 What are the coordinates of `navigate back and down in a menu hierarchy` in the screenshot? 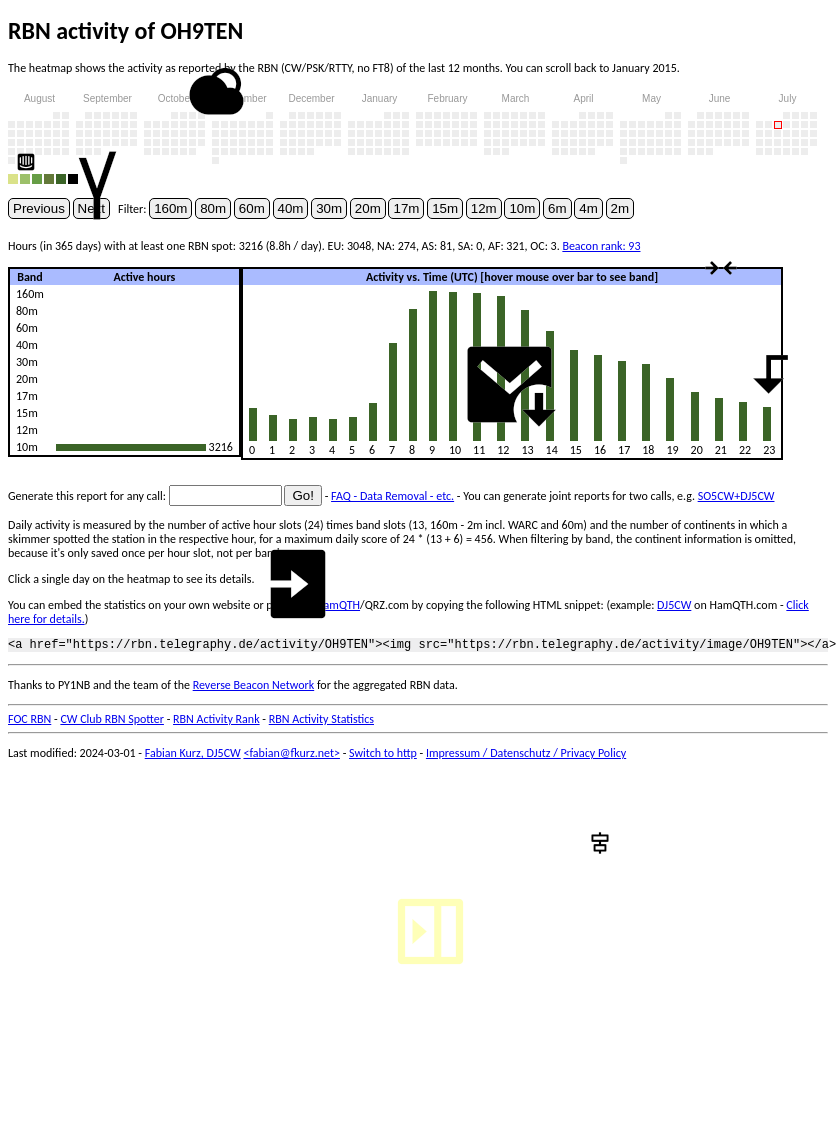 It's located at (771, 372).